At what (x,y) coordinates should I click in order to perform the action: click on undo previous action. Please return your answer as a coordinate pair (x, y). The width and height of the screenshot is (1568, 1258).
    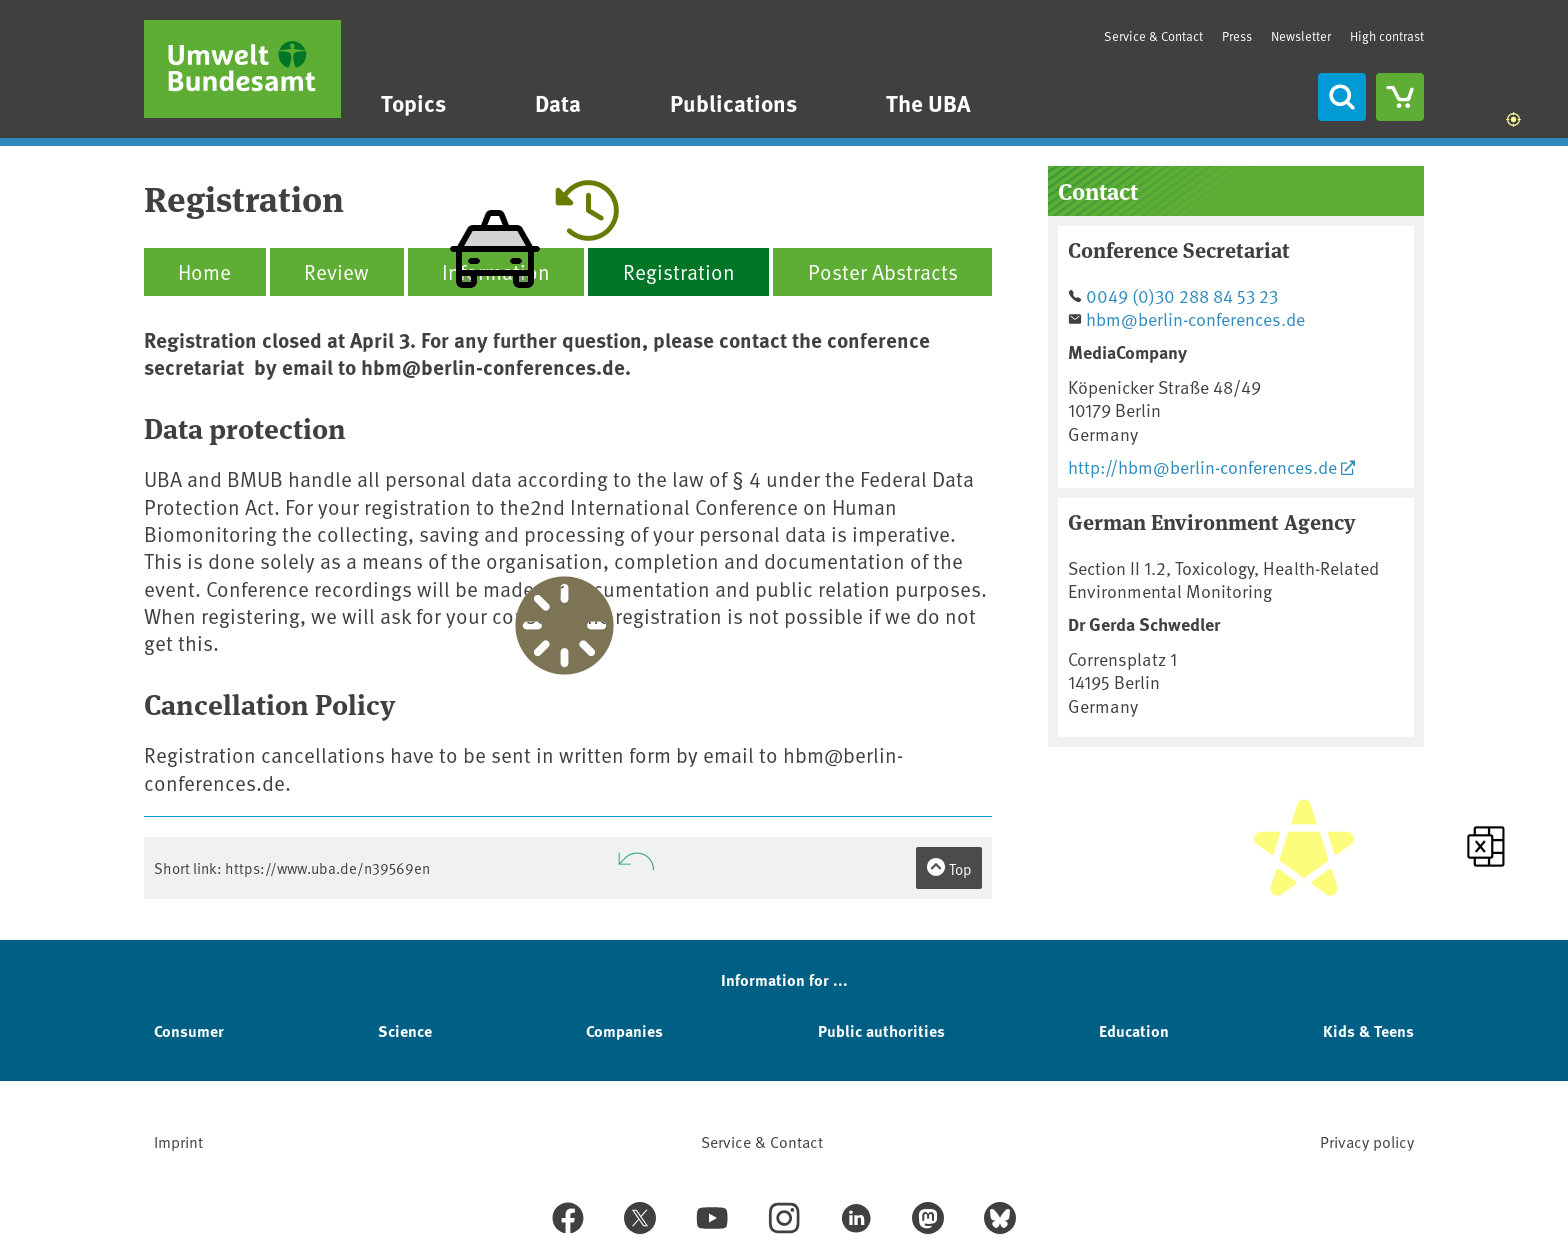
    Looking at the image, I should click on (637, 860).